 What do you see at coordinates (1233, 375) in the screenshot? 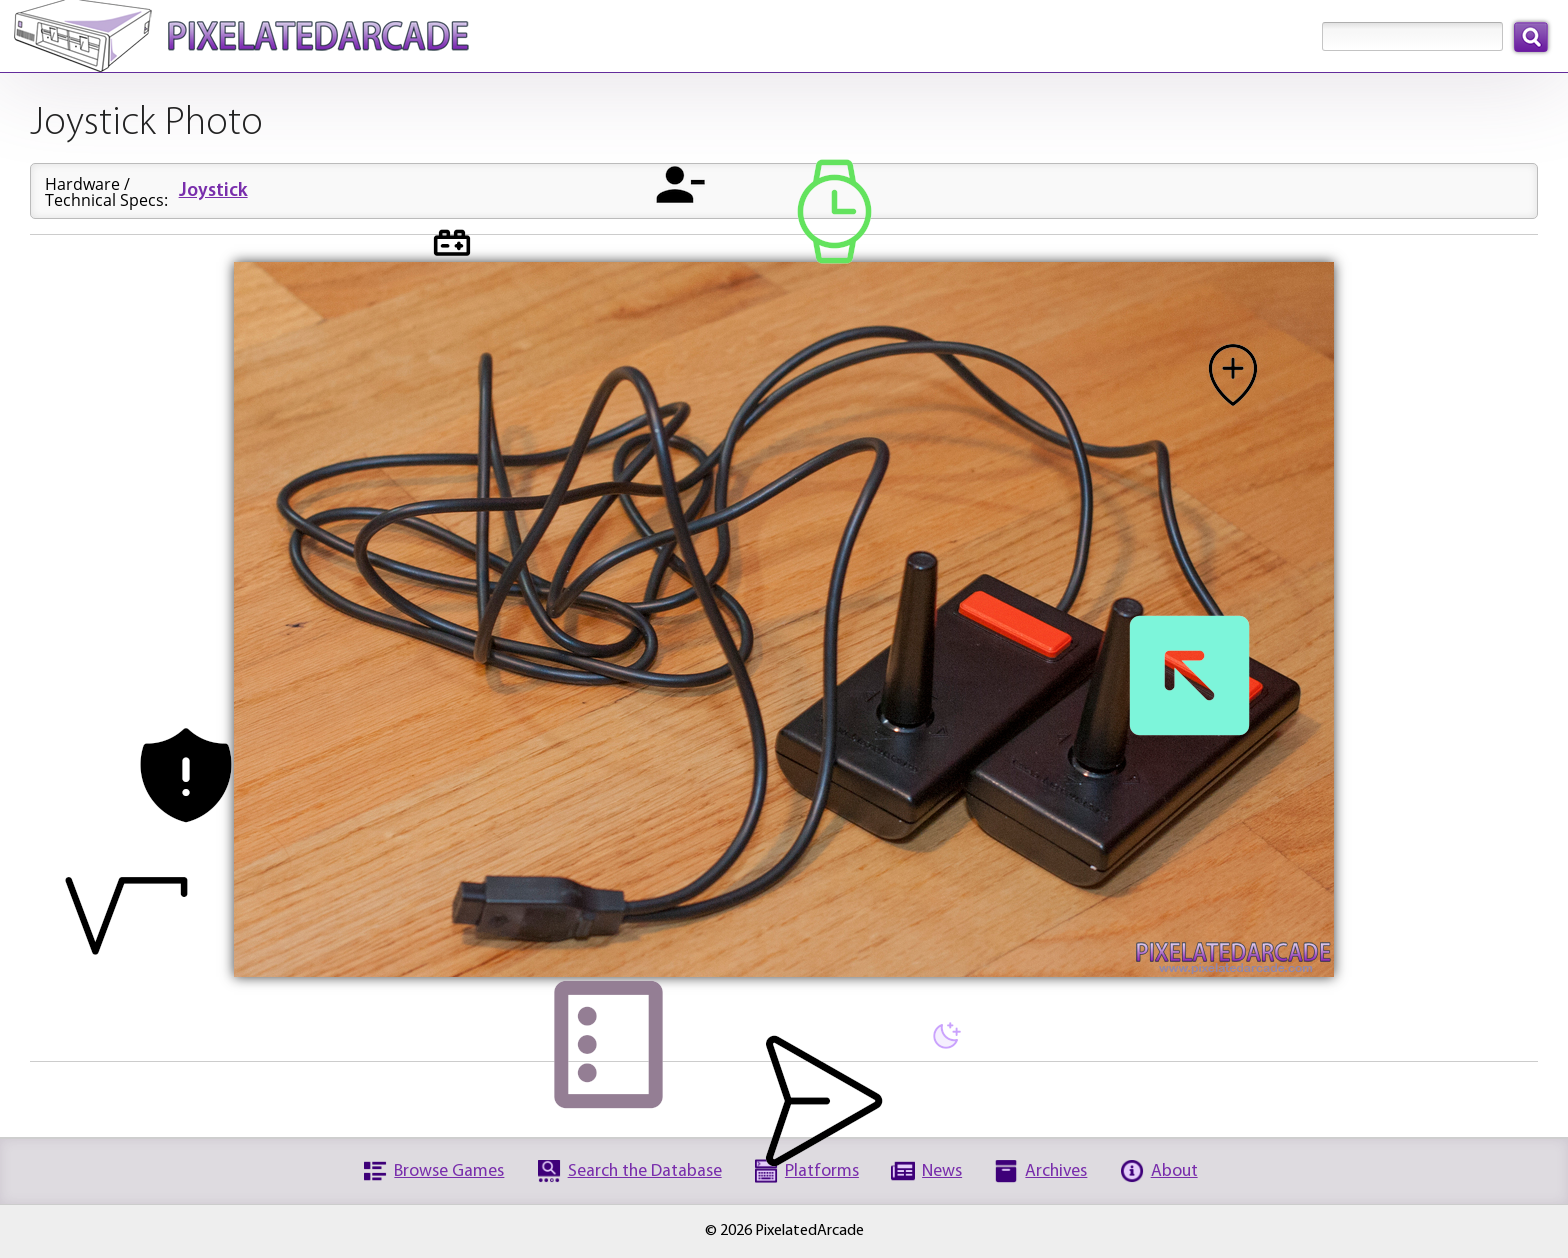
I see `add a new location pin` at bounding box center [1233, 375].